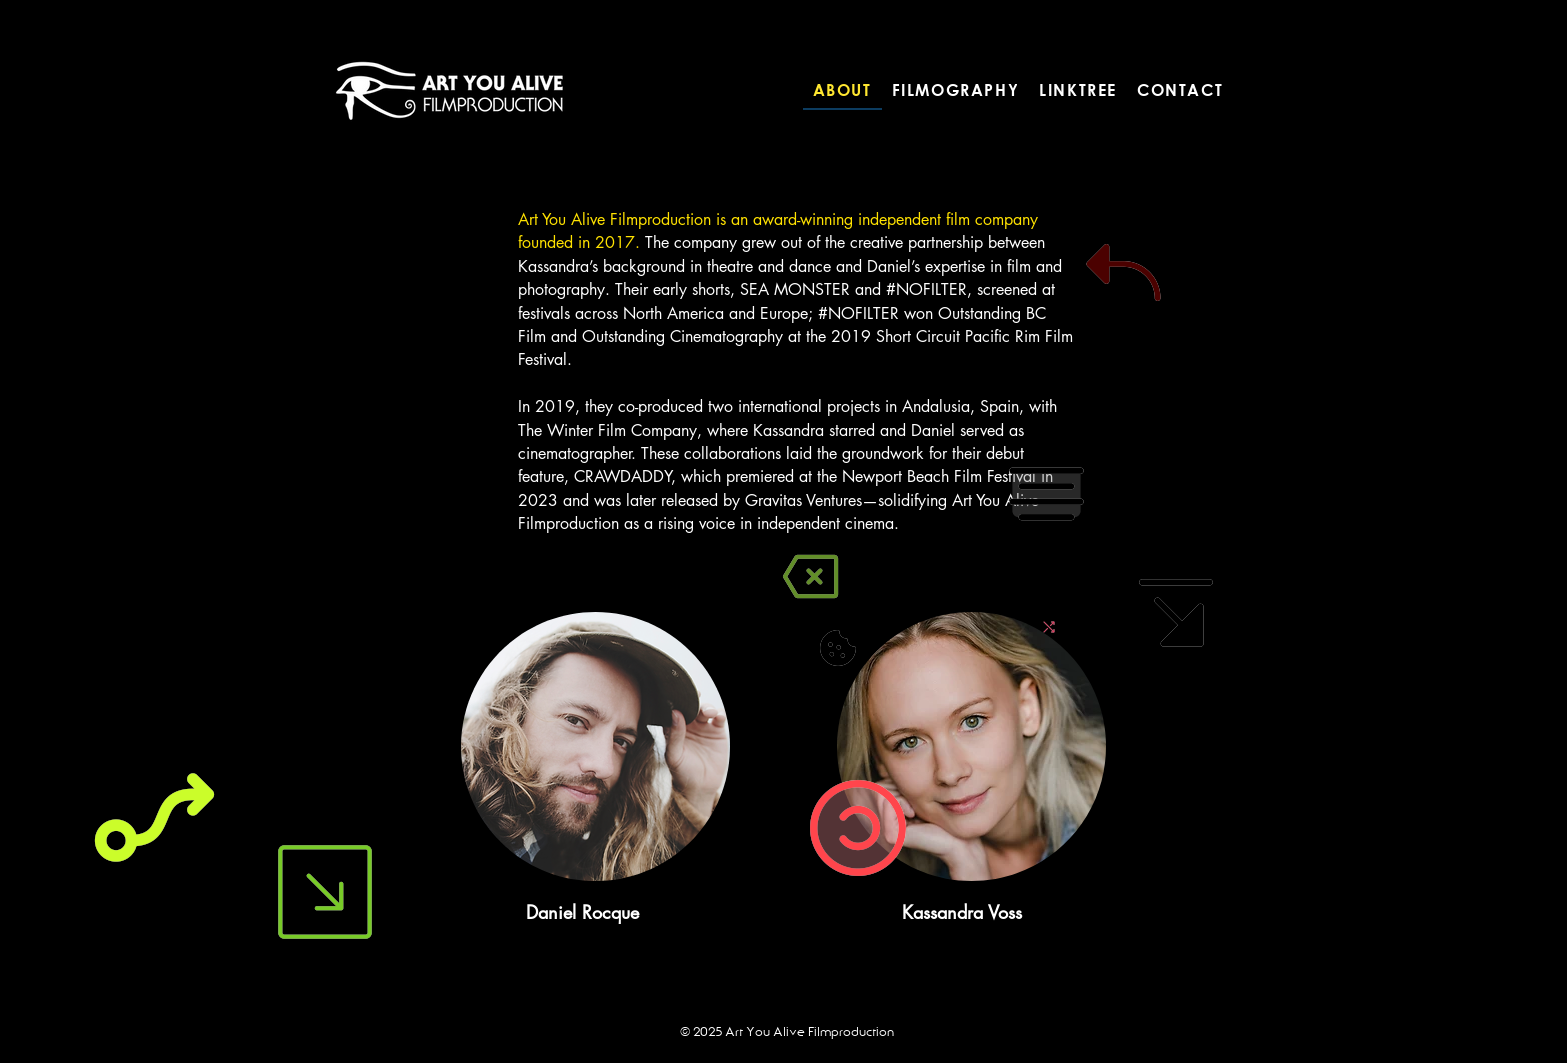 This screenshot has height=1063, width=1567. I want to click on navigate to bottom-right corner, so click(325, 892).